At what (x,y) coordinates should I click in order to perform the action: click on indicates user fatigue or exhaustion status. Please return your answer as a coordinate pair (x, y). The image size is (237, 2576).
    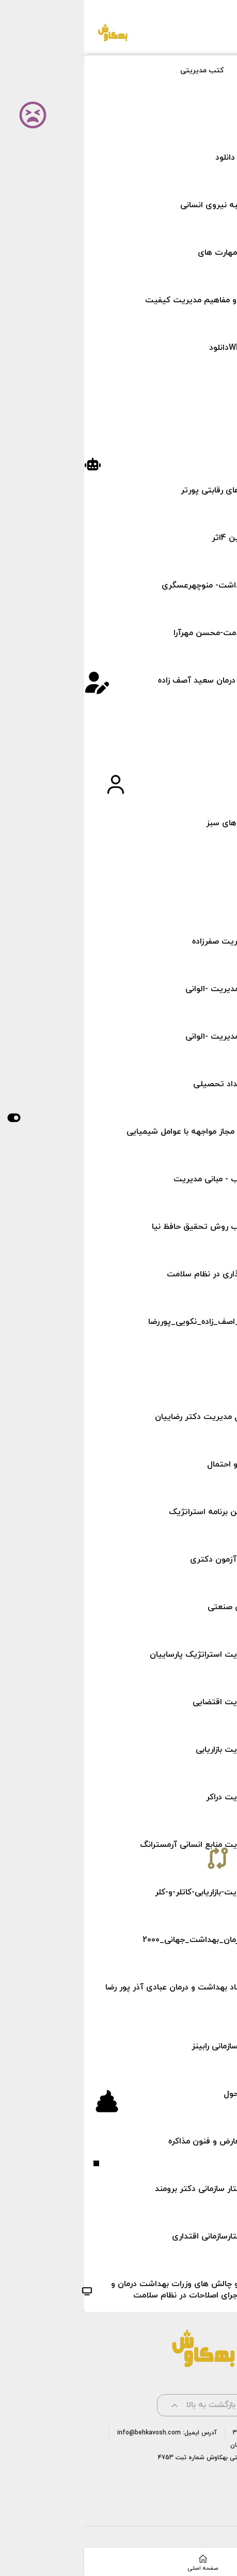
    Looking at the image, I should click on (33, 115).